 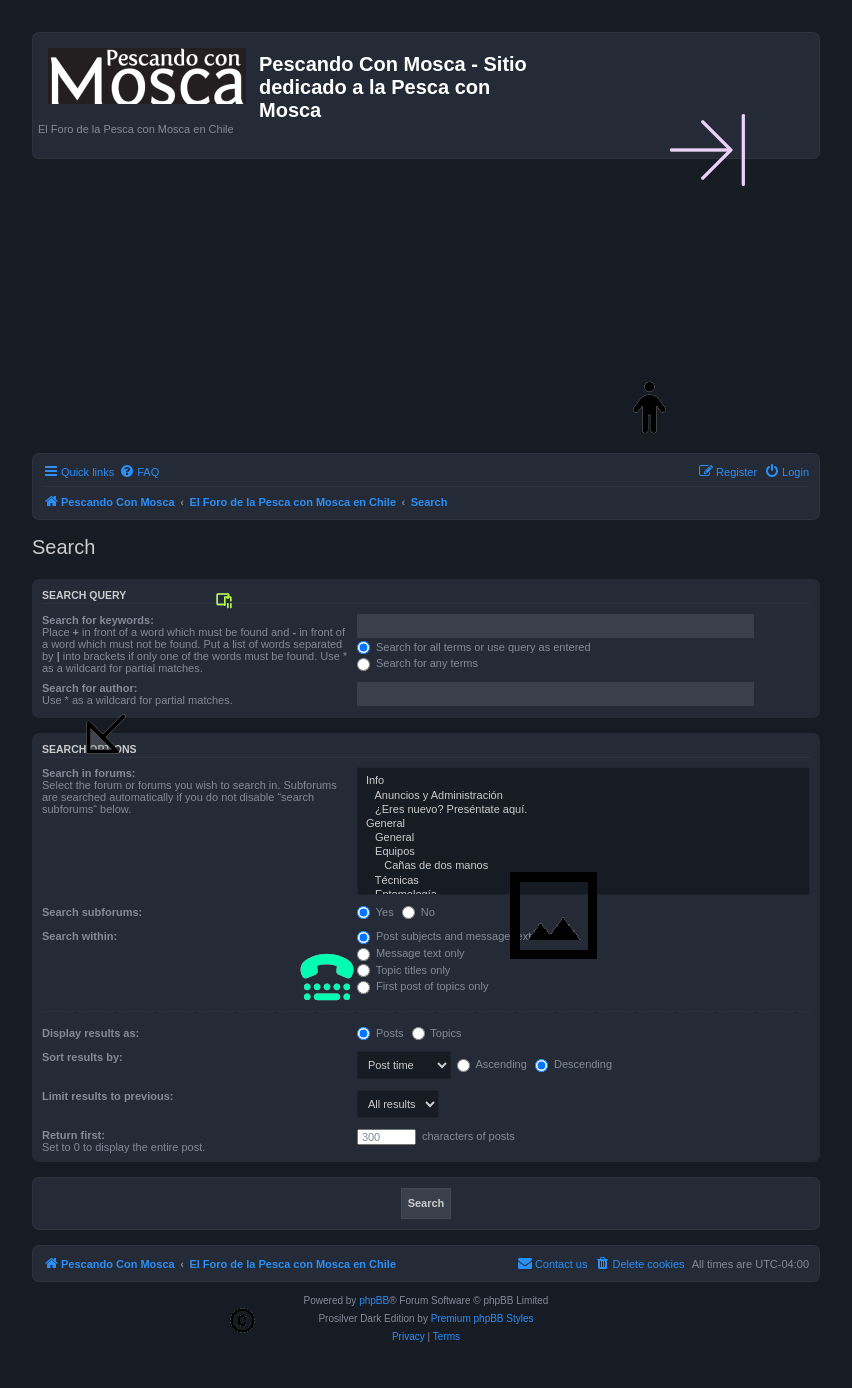 What do you see at coordinates (554, 916) in the screenshot?
I see `view original image without cropping` at bounding box center [554, 916].